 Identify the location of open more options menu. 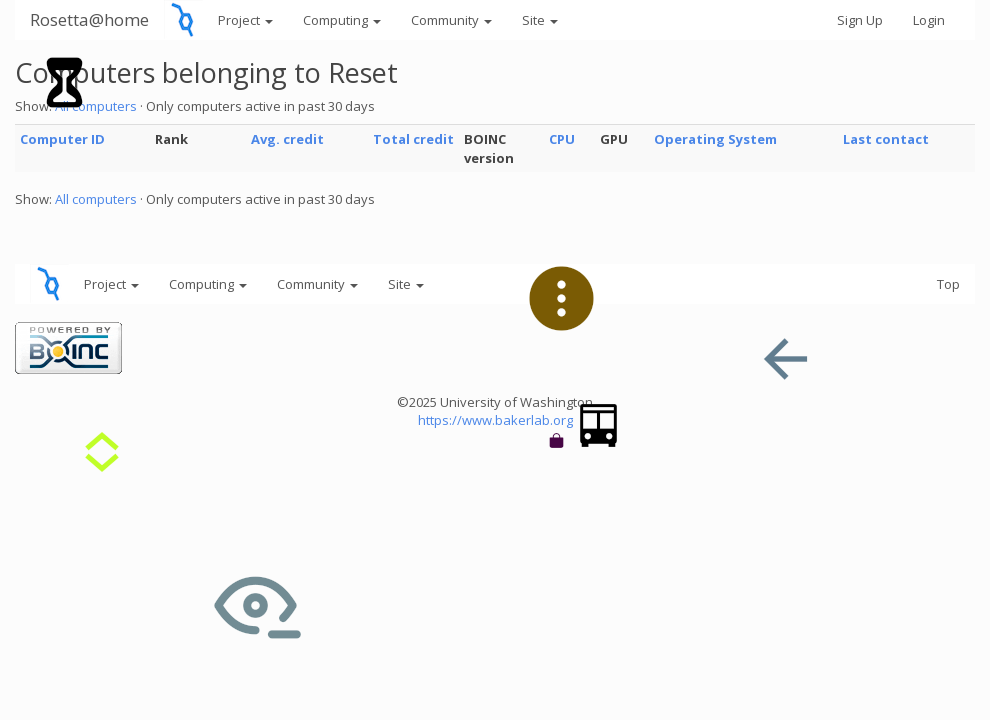
(561, 298).